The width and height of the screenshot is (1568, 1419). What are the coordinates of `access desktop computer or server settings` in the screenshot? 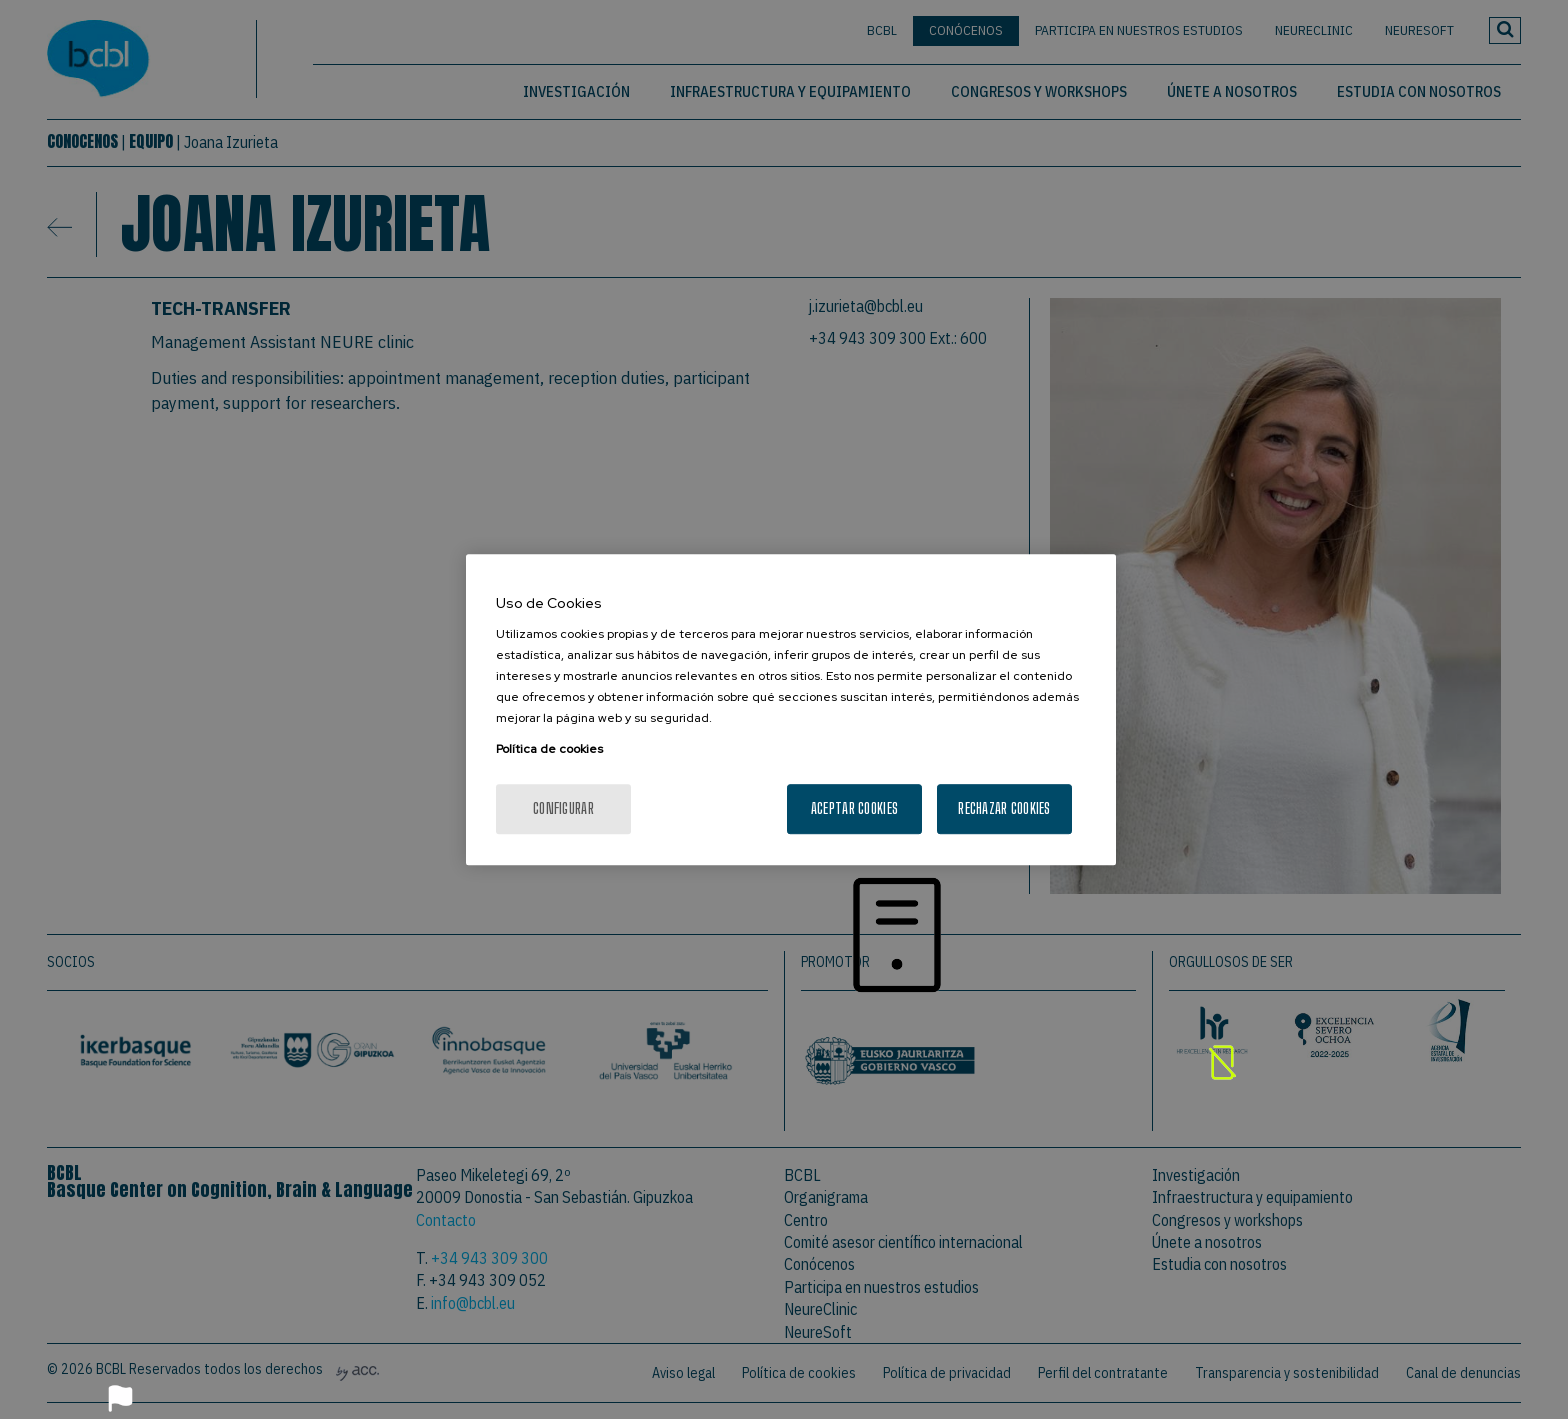 It's located at (897, 935).